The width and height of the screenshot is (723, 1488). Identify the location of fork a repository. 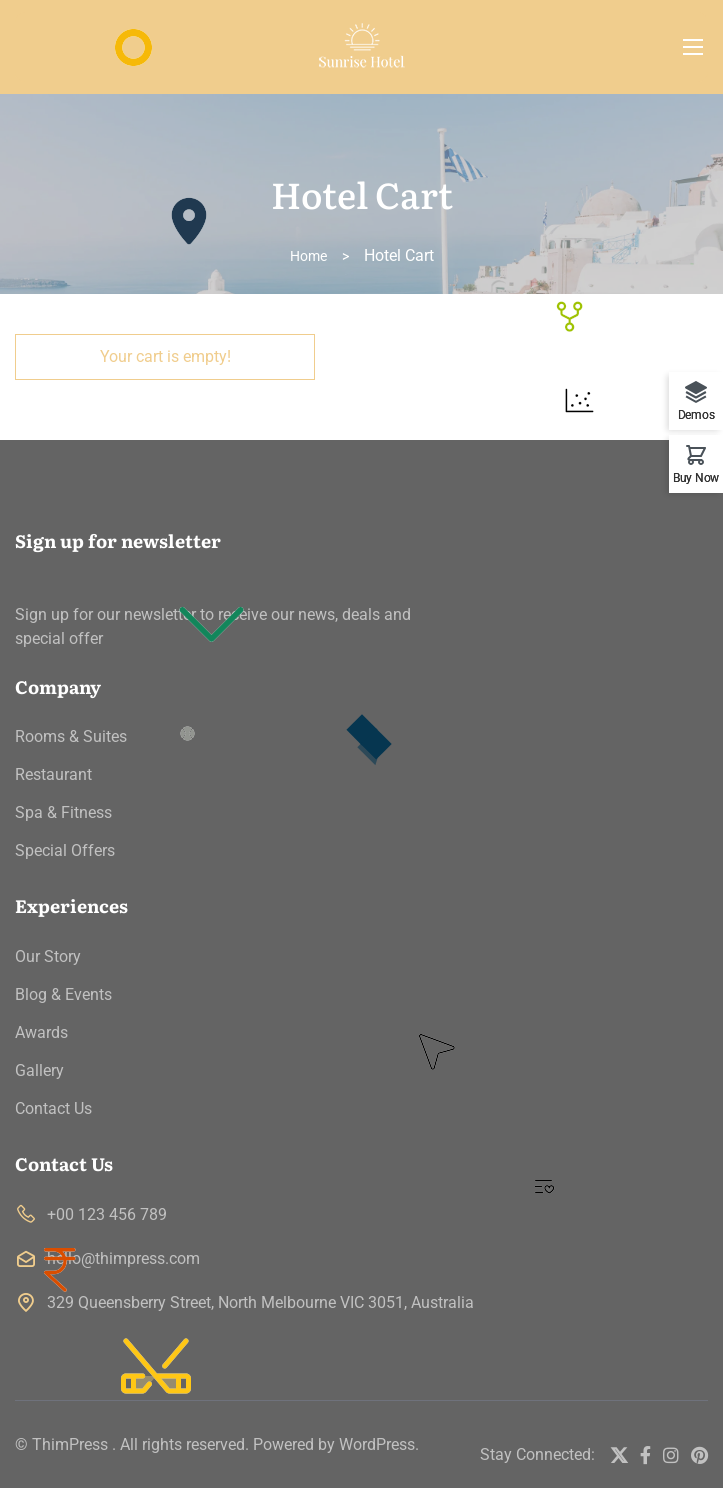
(568, 315).